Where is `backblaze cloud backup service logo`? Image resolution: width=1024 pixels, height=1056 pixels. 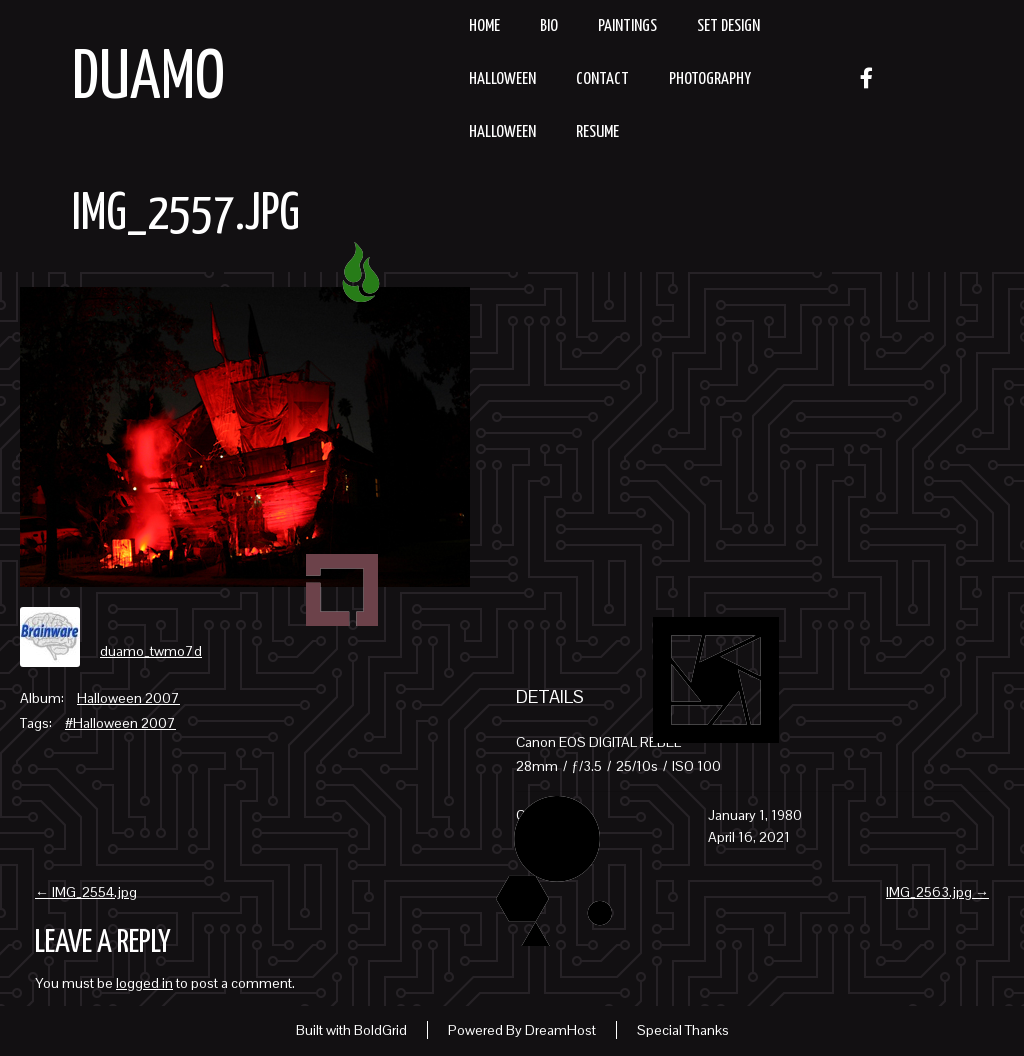 backblaze cloud backup service logo is located at coordinates (361, 272).